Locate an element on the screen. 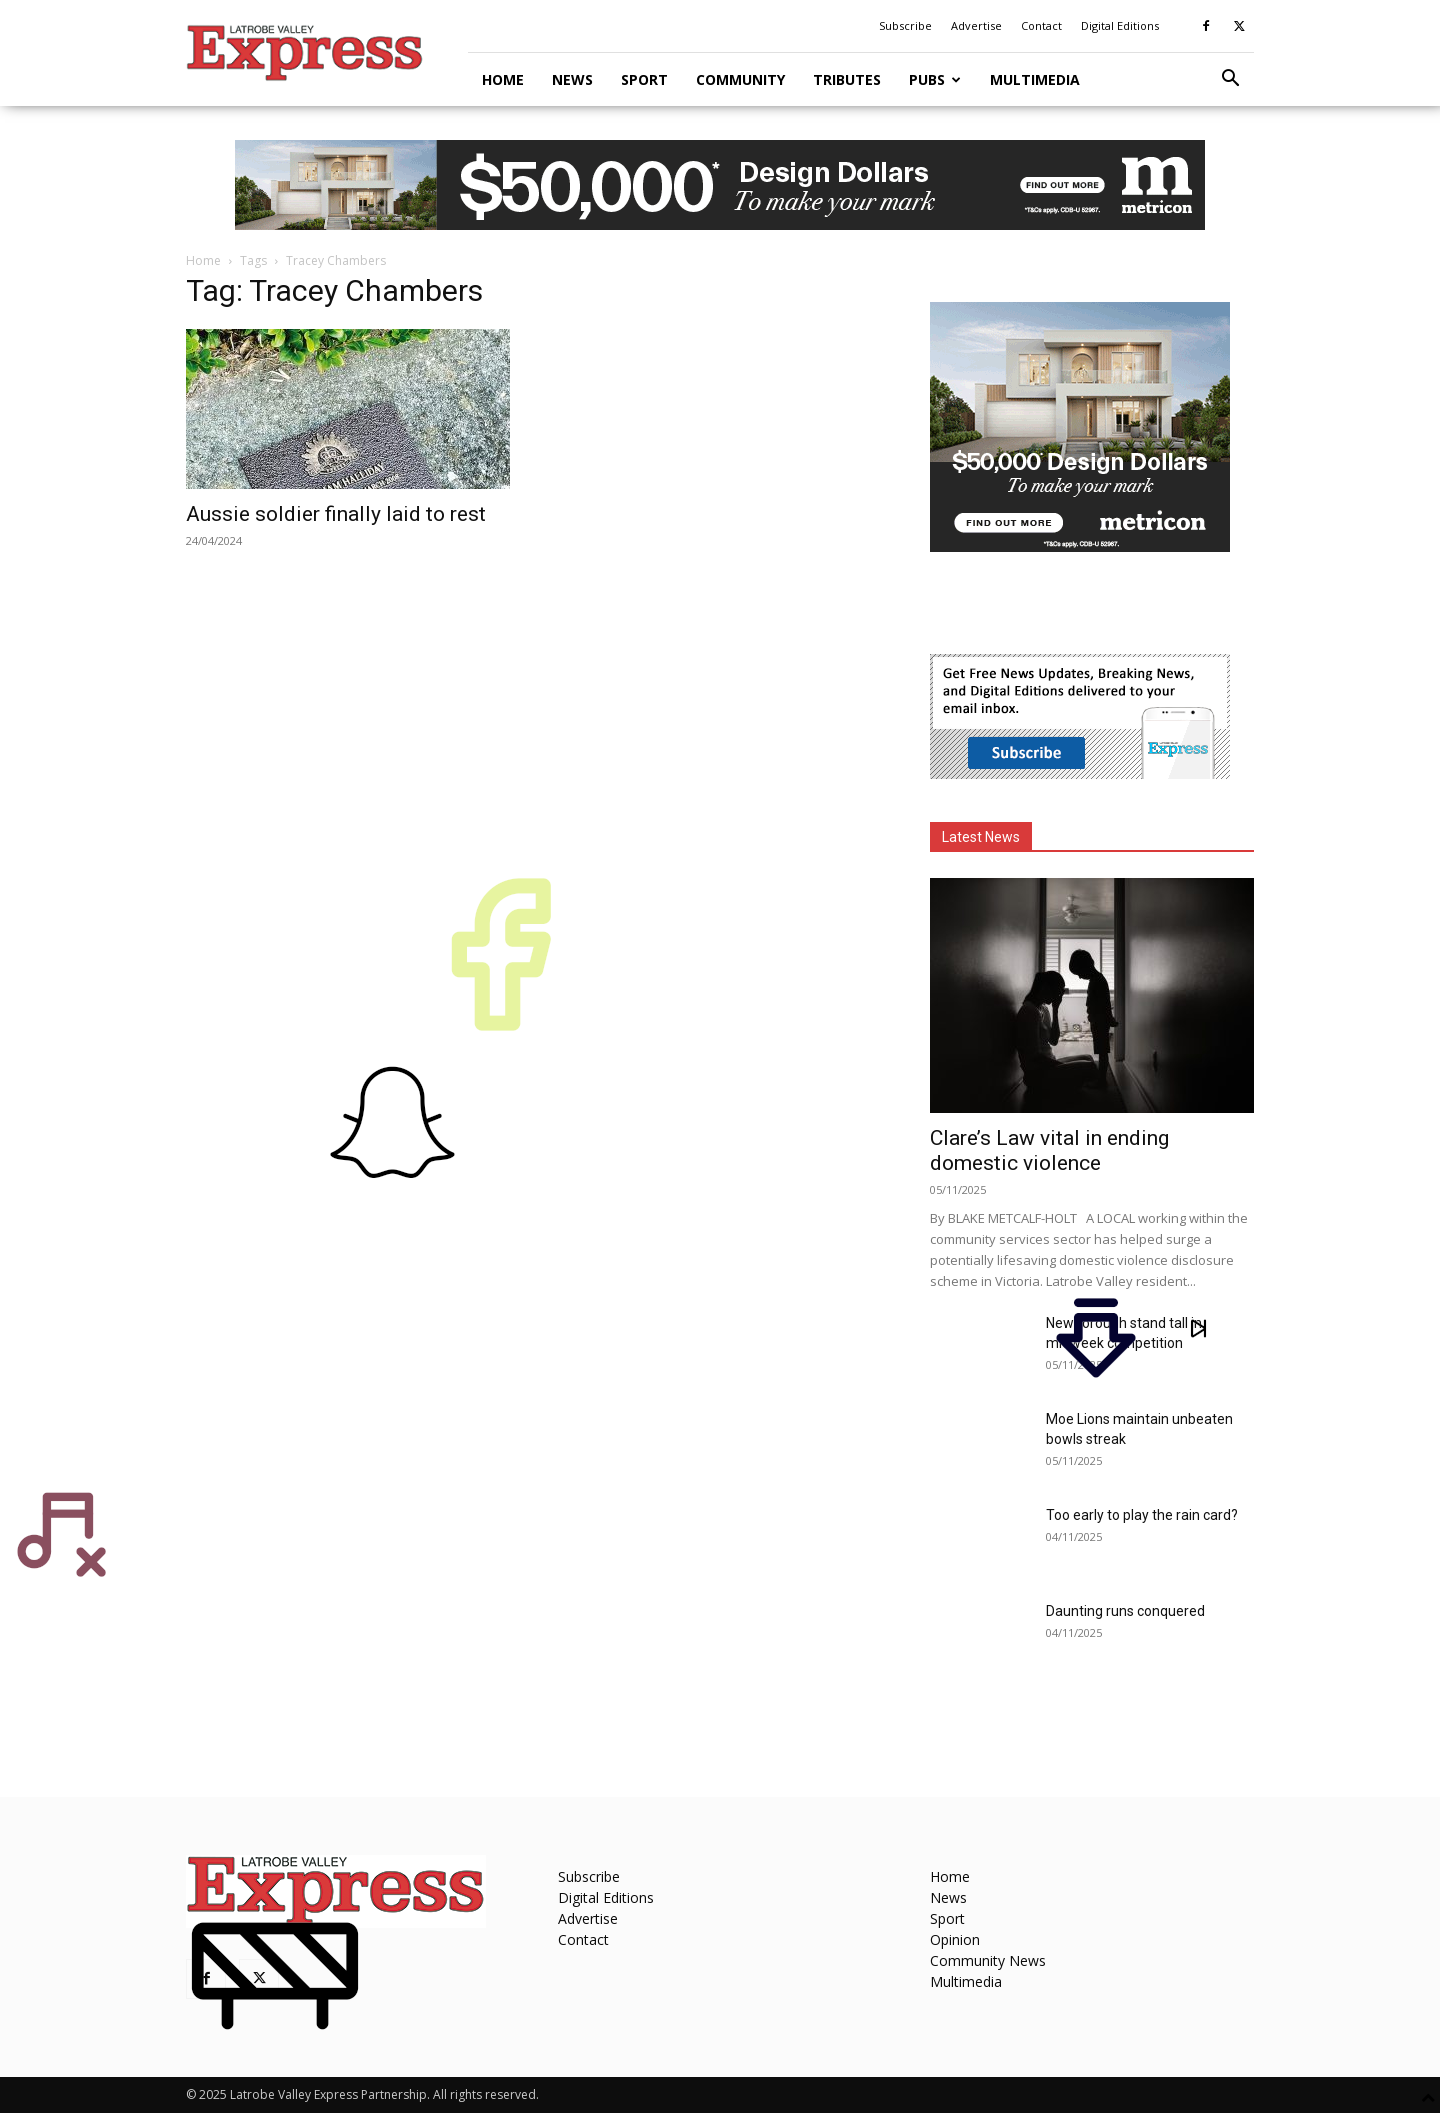 This screenshot has height=2113, width=1440. connect with Facebook is located at coordinates (497, 954).